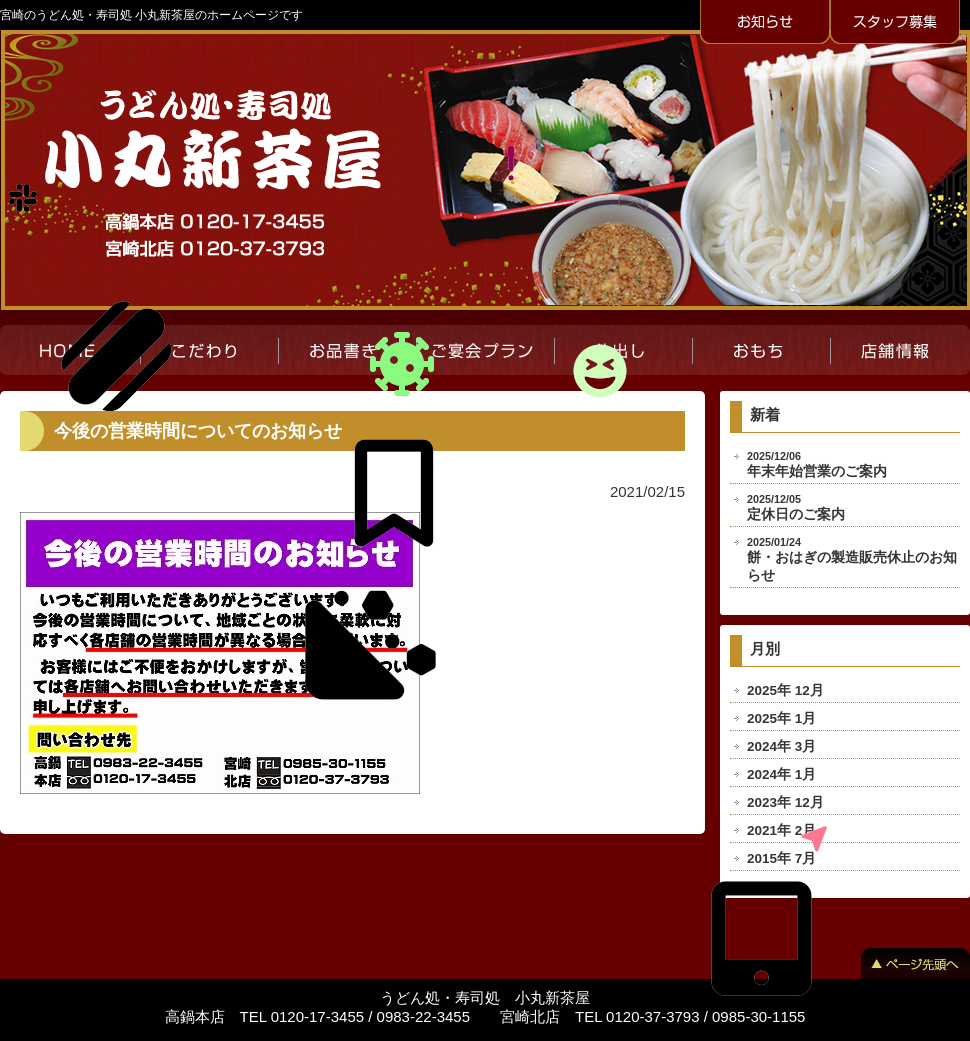 The image size is (970, 1041). What do you see at coordinates (600, 371) in the screenshot?
I see `react with a laughing emoji` at bounding box center [600, 371].